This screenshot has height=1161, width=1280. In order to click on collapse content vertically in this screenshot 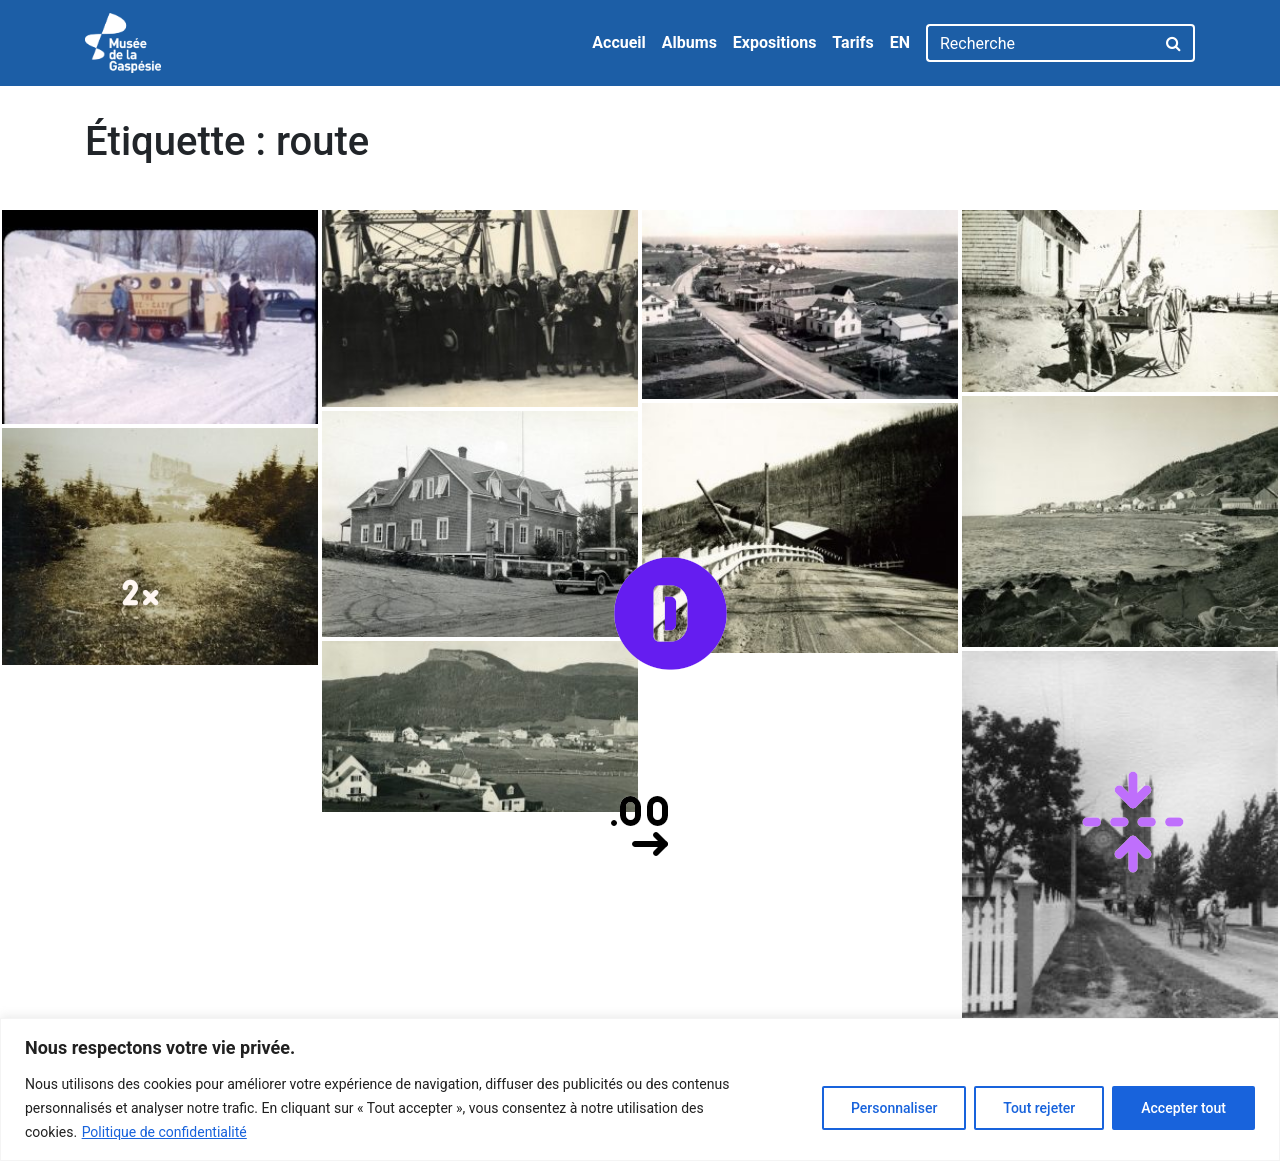, I will do `click(1133, 822)`.